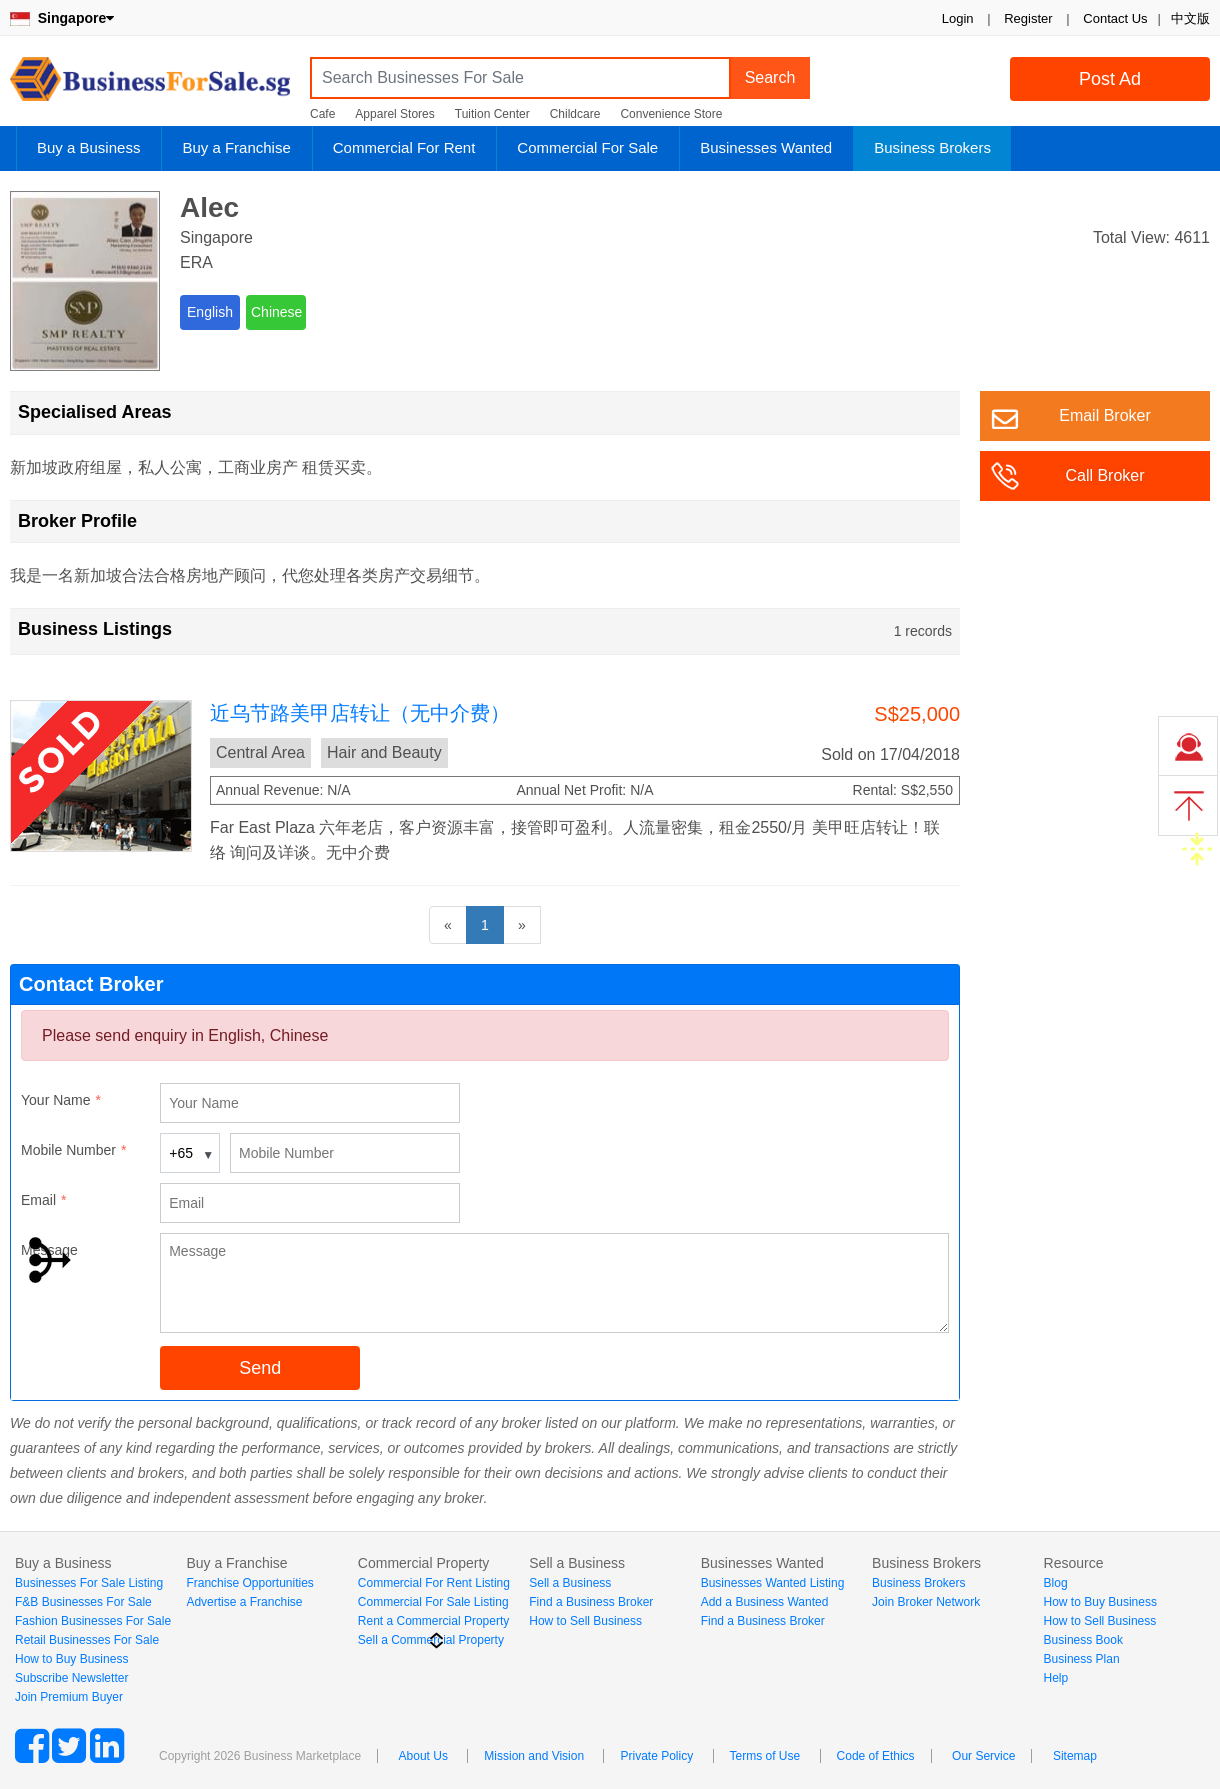 This screenshot has height=1789, width=1220. What do you see at coordinates (1197, 849) in the screenshot?
I see `collapse or fold content section` at bounding box center [1197, 849].